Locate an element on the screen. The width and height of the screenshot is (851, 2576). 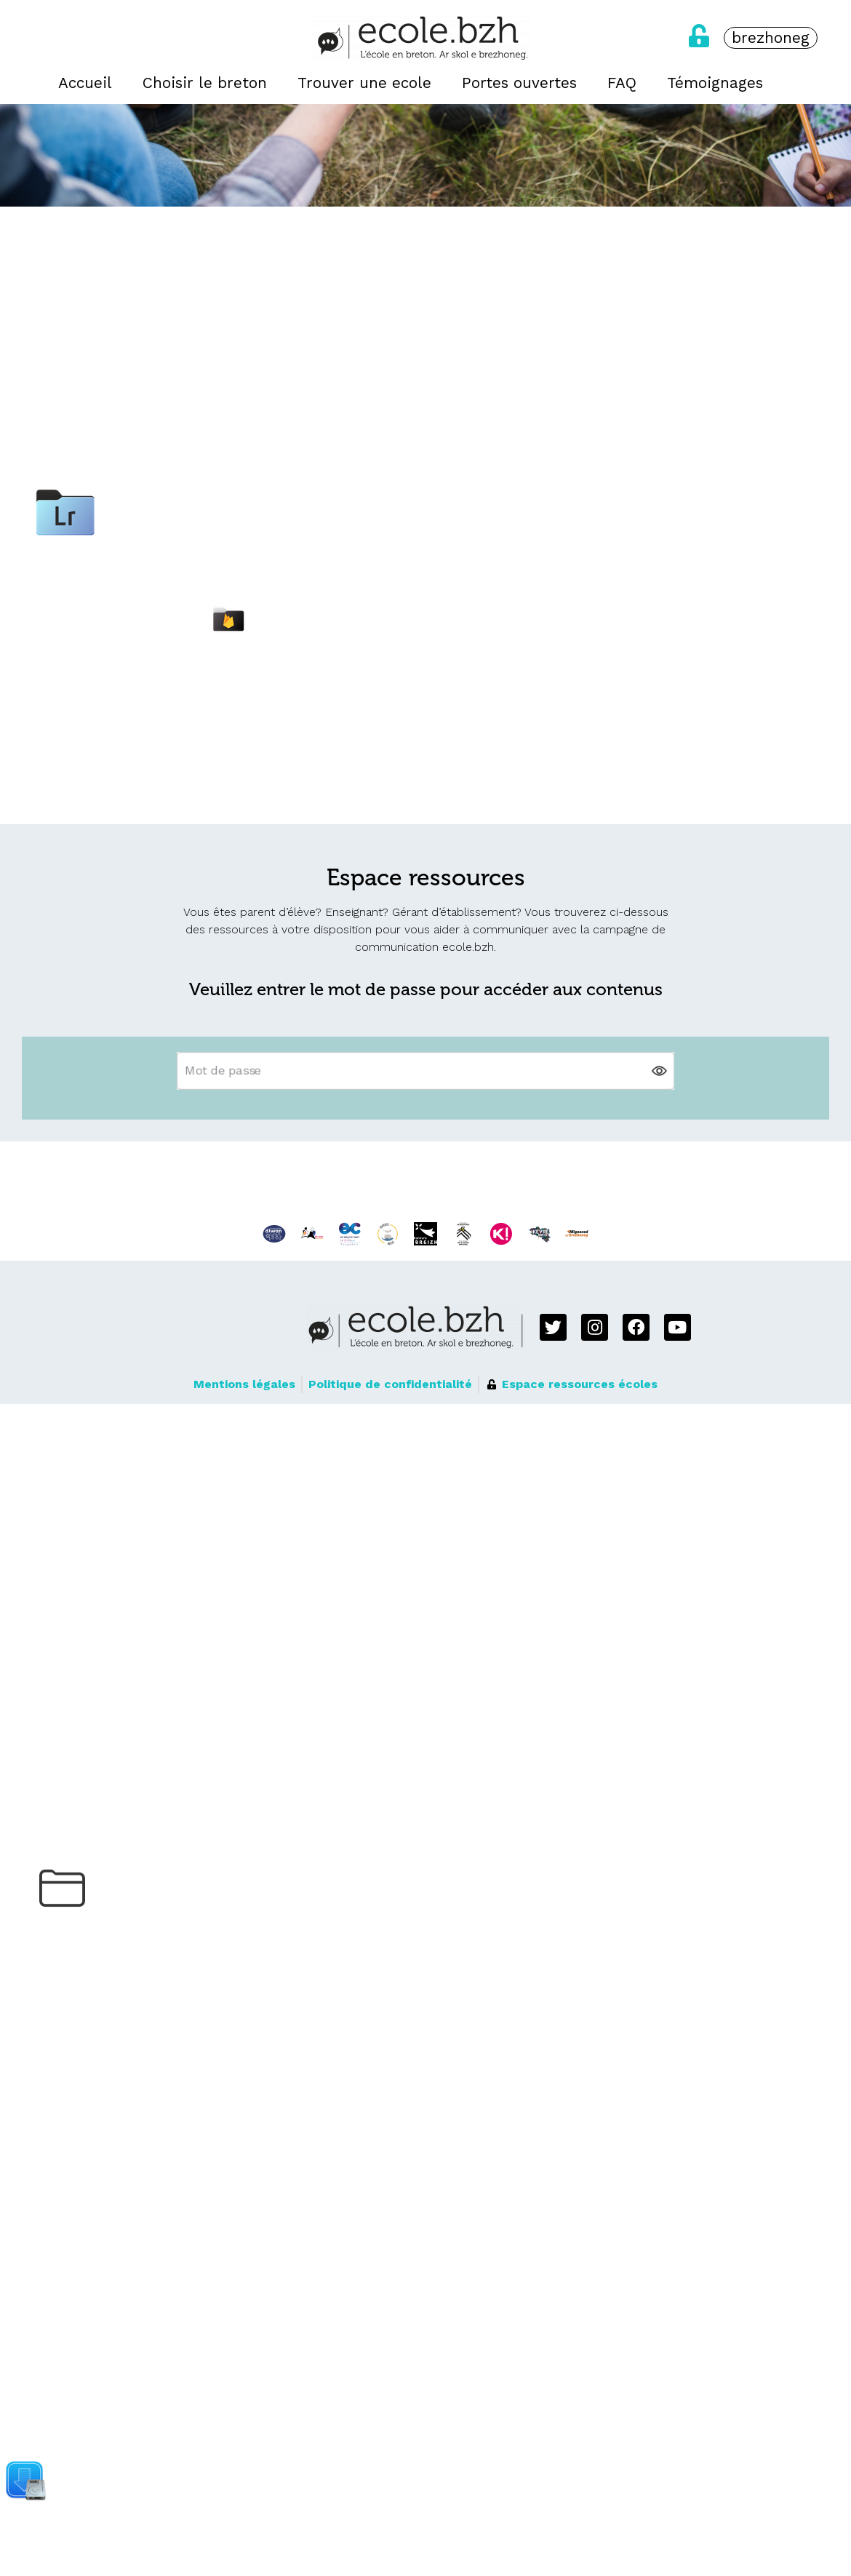
open file manager is located at coordinates (62, 1886).